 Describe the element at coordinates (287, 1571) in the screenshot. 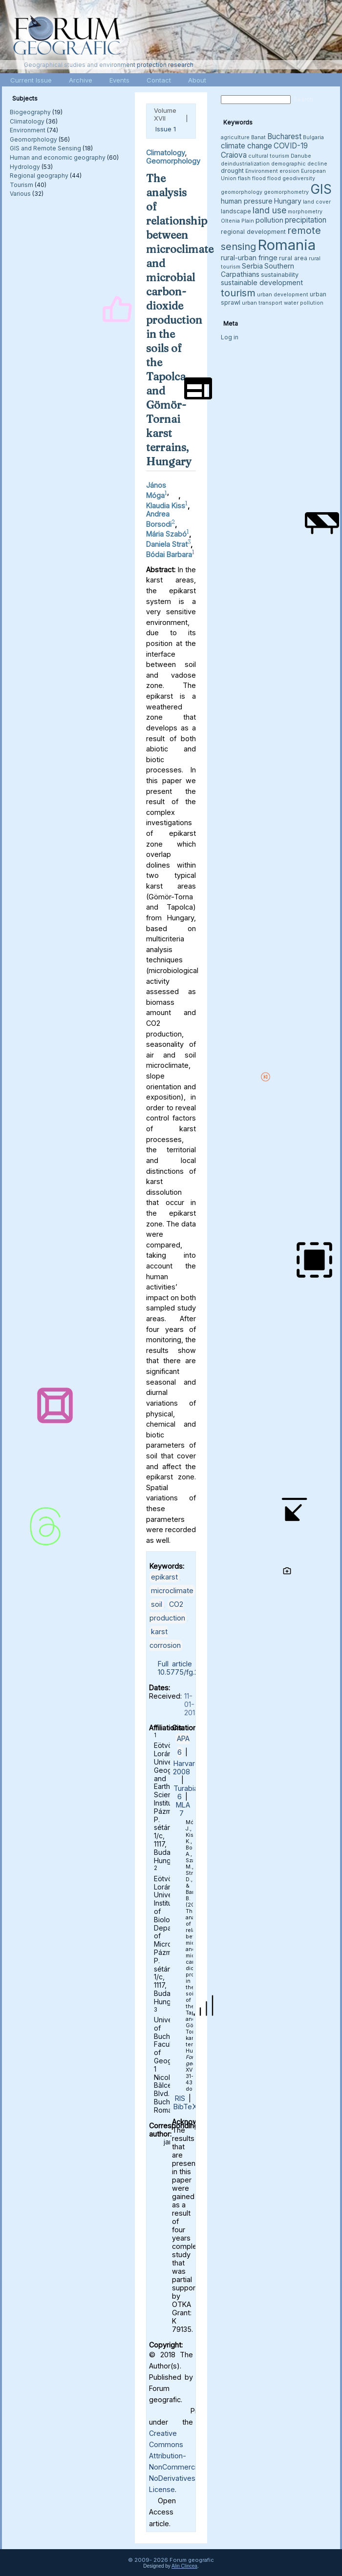

I see `add a new photo` at that location.